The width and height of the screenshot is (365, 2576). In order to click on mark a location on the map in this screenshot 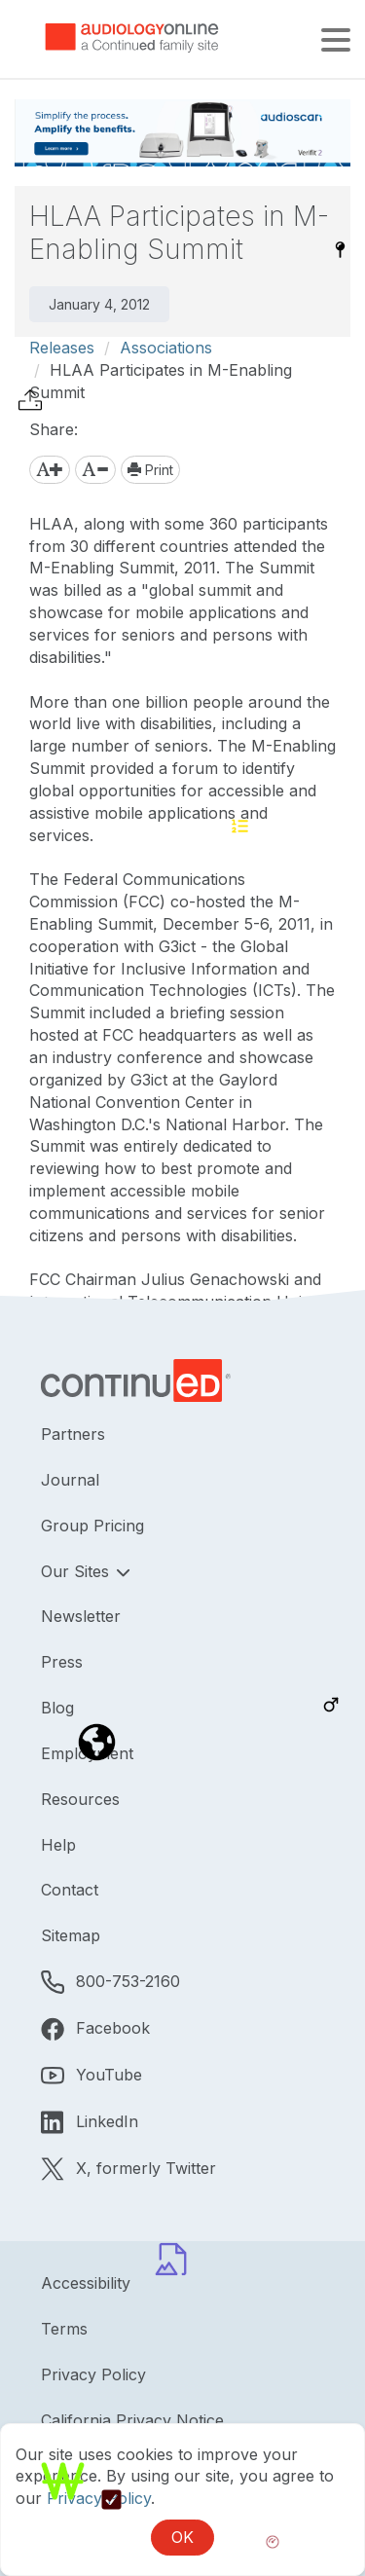, I will do `click(340, 249)`.